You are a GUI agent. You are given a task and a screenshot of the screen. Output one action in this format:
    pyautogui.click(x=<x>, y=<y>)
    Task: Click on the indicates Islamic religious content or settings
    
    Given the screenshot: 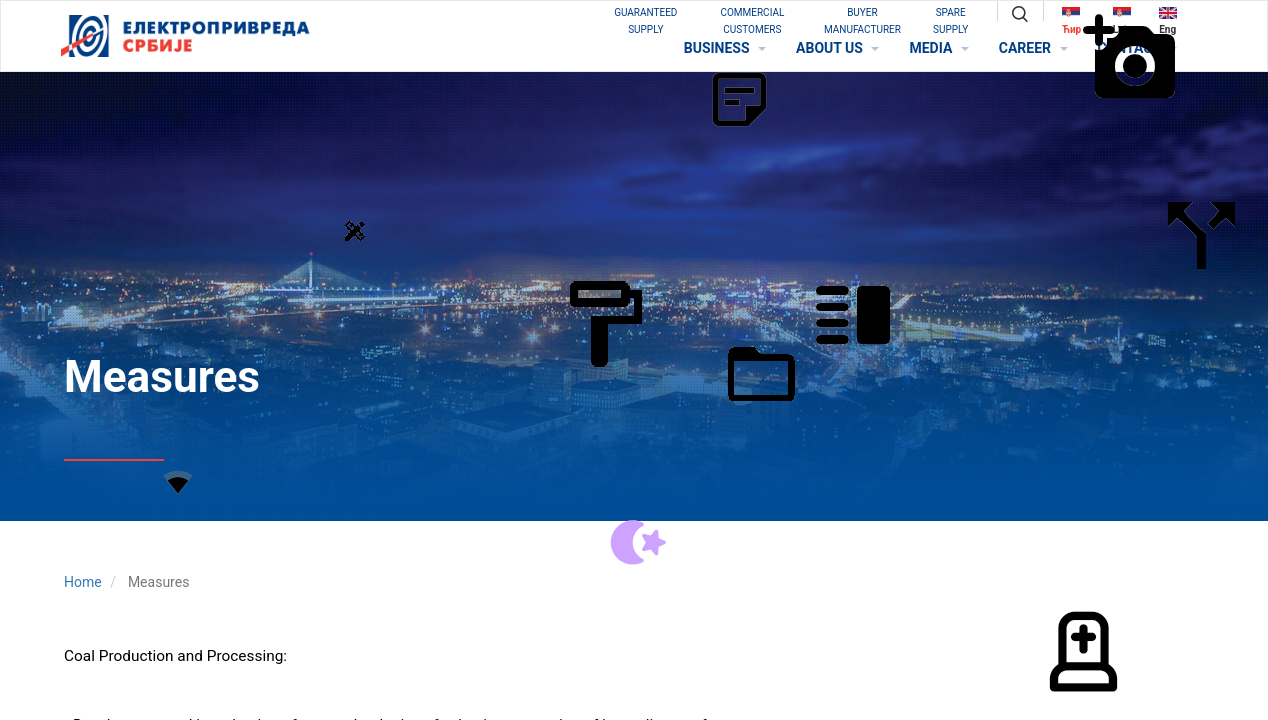 What is the action you would take?
    pyautogui.click(x=636, y=542)
    